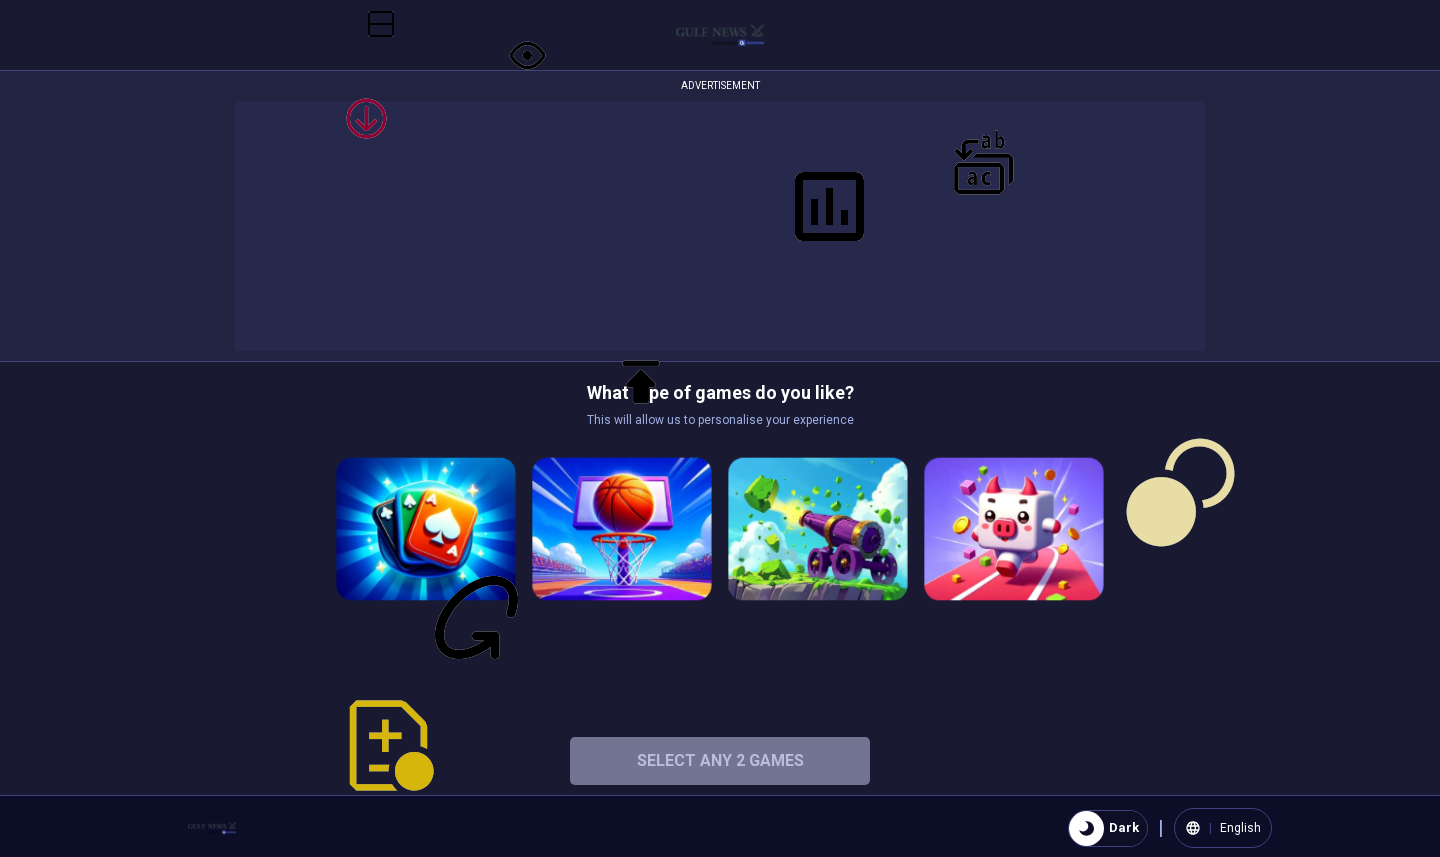  Describe the element at coordinates (981, 162) in the screenshot. I see `replace all occurrences in document` at that location.